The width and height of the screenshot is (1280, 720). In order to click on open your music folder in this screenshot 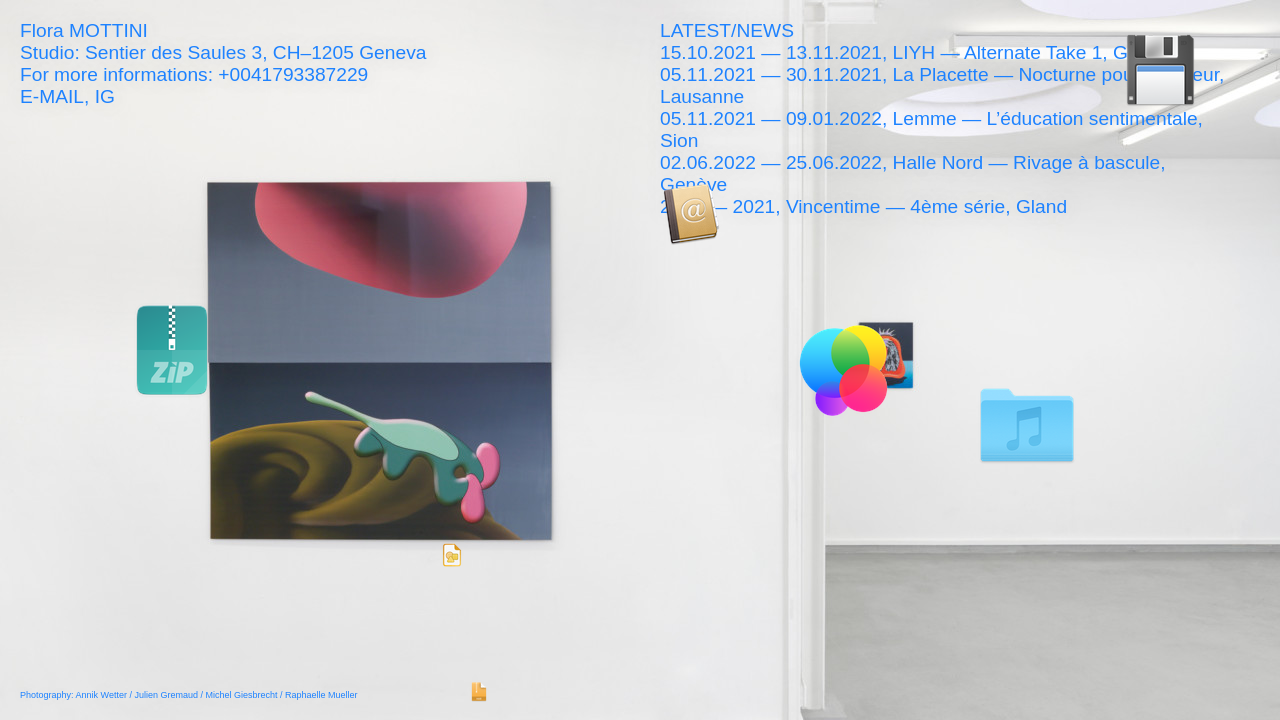, I will do `click(1027, 425)`.